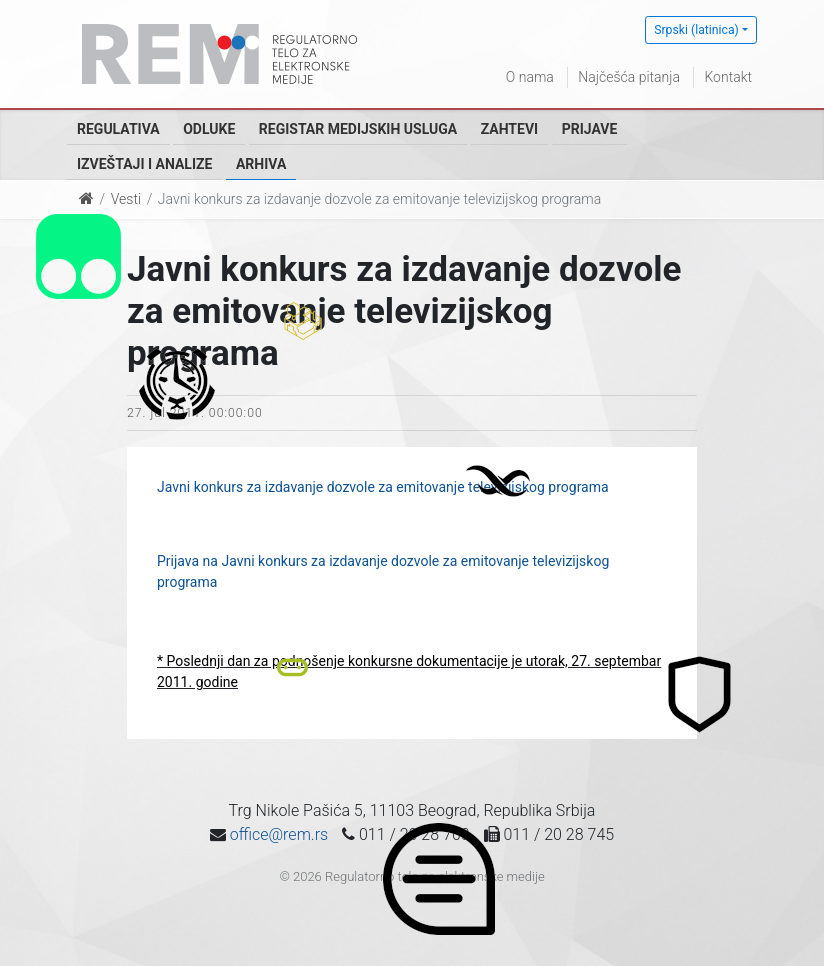  I want to click on open Tampermonkey browser extension, so click(78, 256).